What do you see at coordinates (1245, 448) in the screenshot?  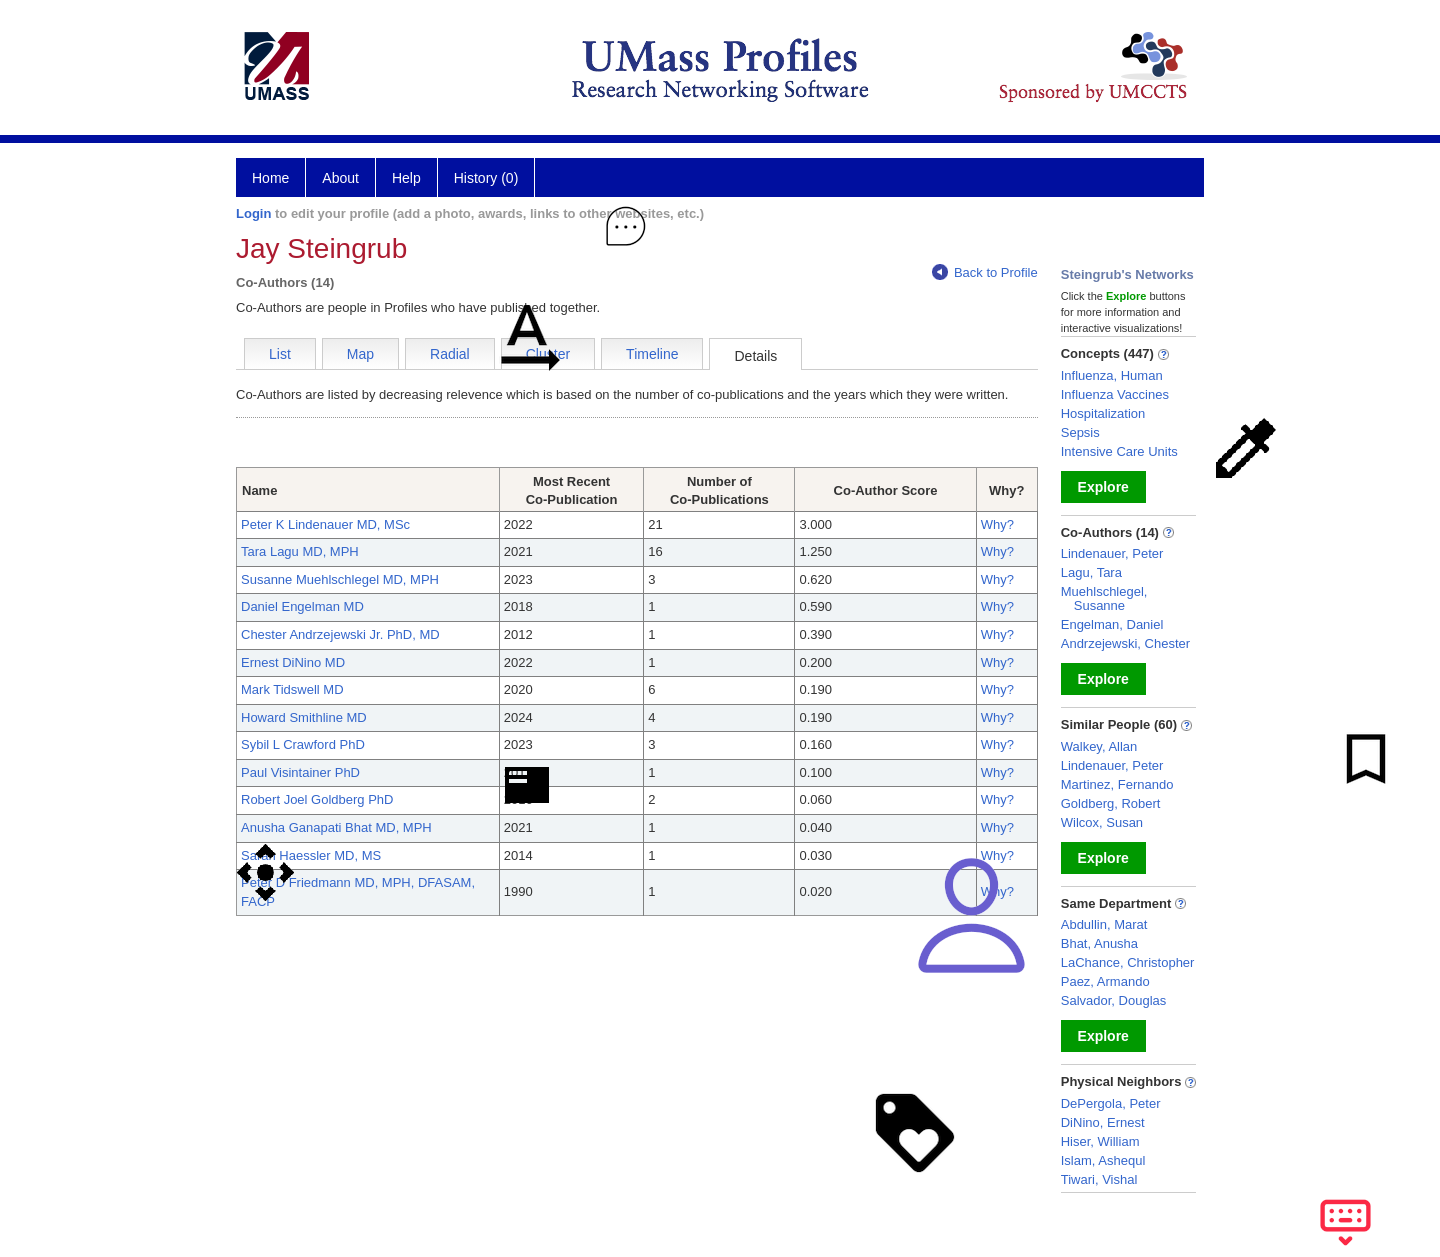 I see `pick a color from the image using the eyedropper tool` at bounding box center [1245, 448].